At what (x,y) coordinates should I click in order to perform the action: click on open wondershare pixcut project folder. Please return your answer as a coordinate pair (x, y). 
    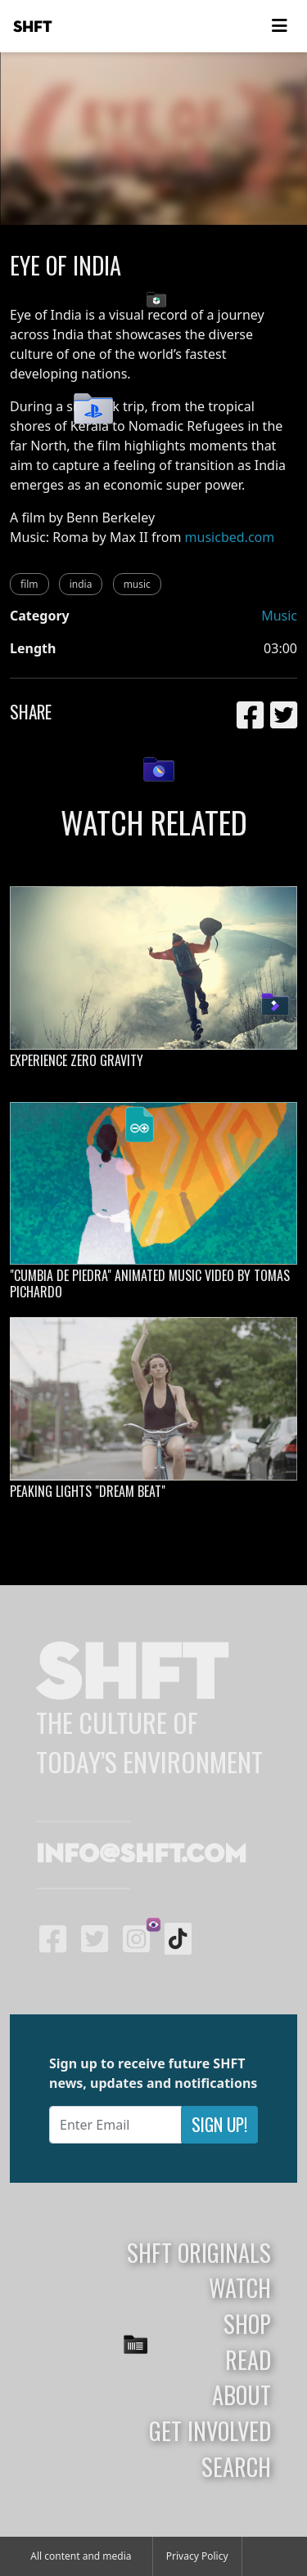
    Looking at the image, I should click on (159, 770).